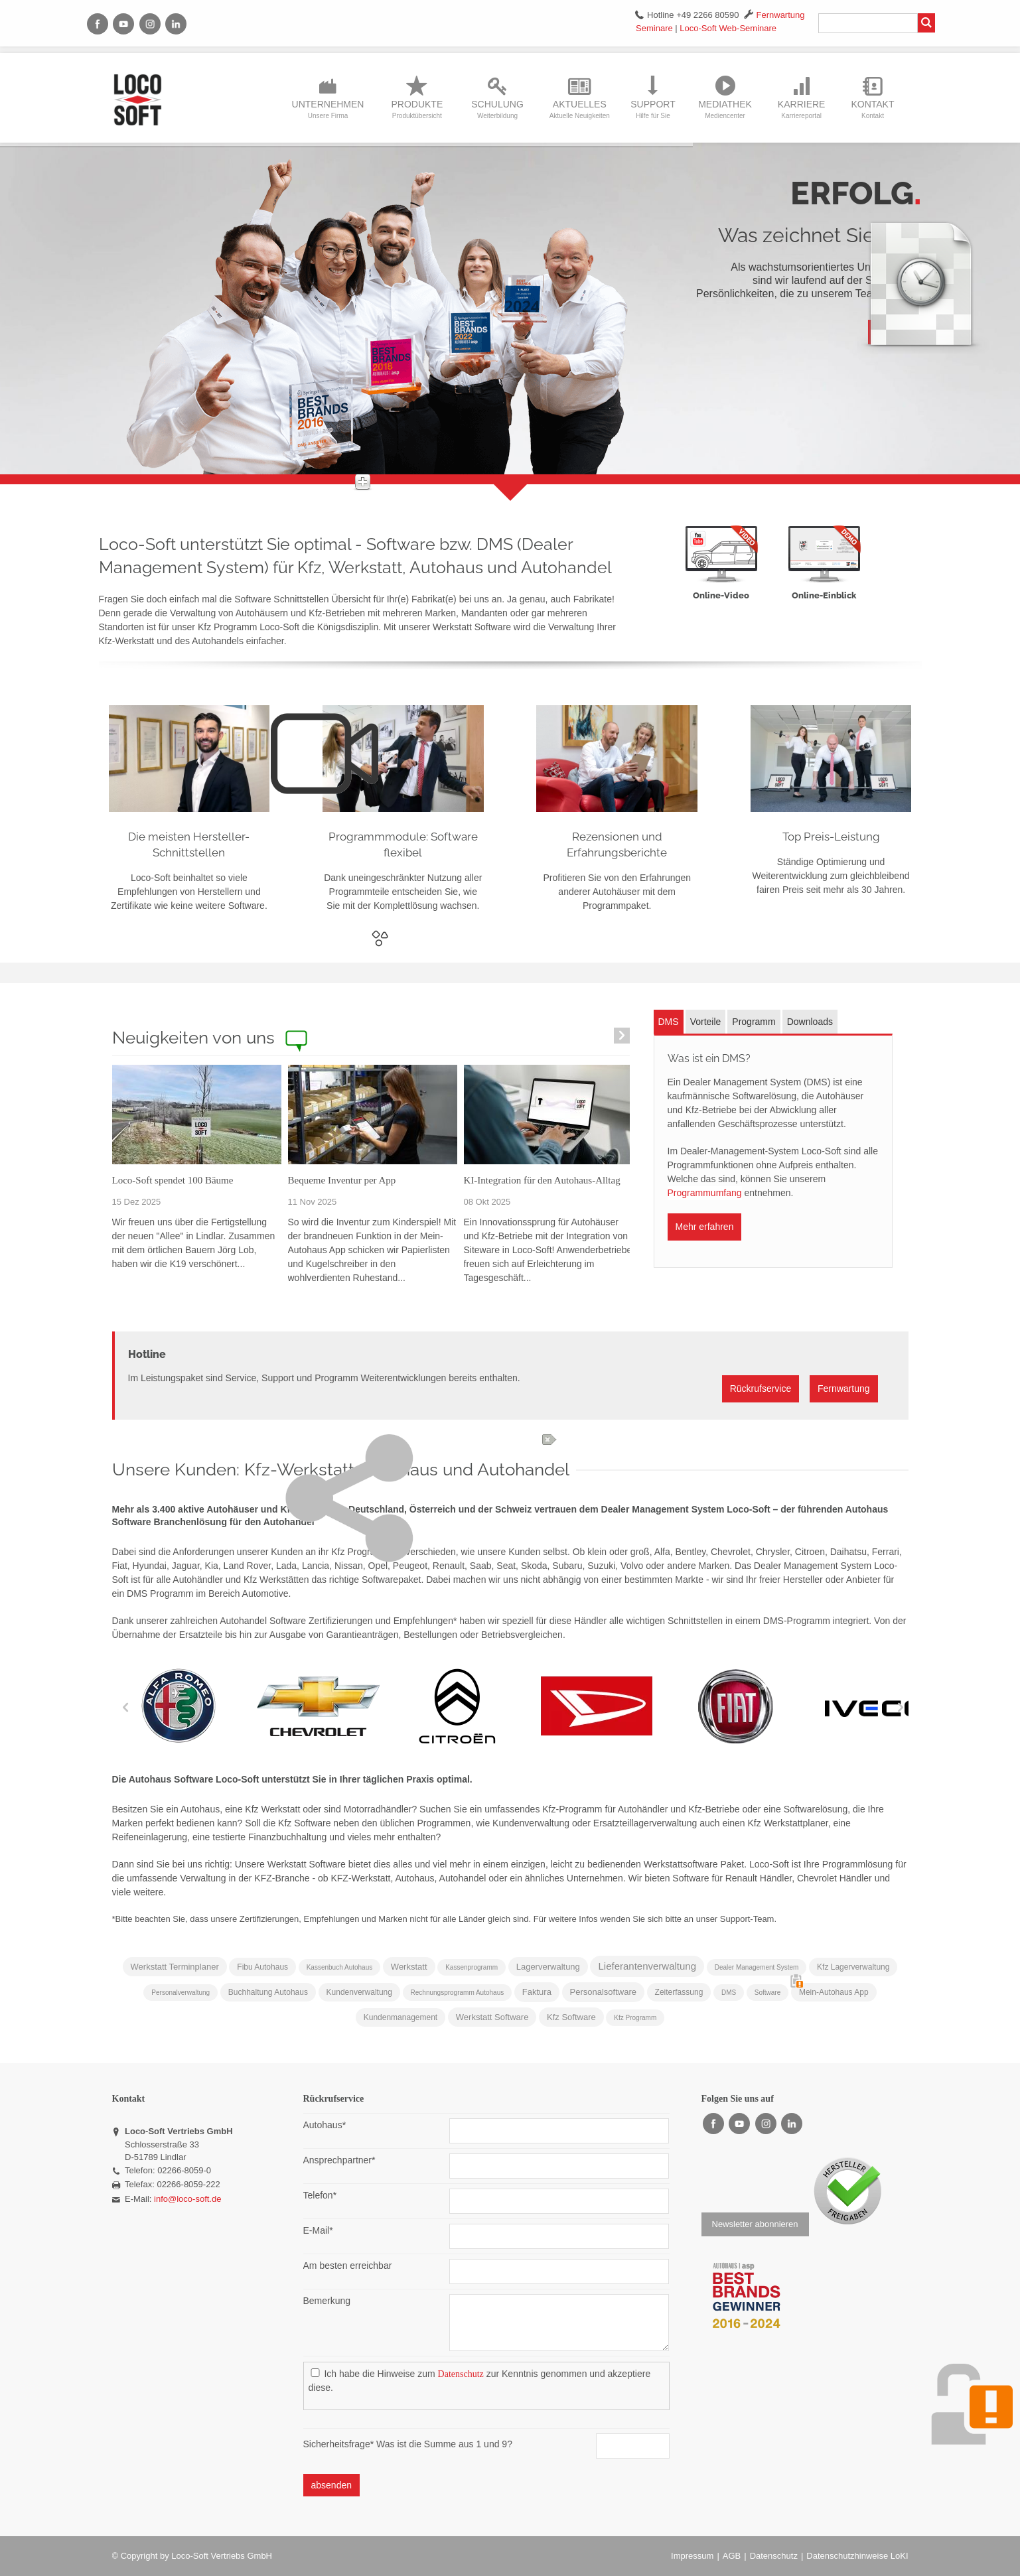 The width and height of the screenshot is (1020, 2576). Describe the element at coordinates (796, 1981) in the screenshot. I see `indicates a task or item is due or requires attention` at that location.